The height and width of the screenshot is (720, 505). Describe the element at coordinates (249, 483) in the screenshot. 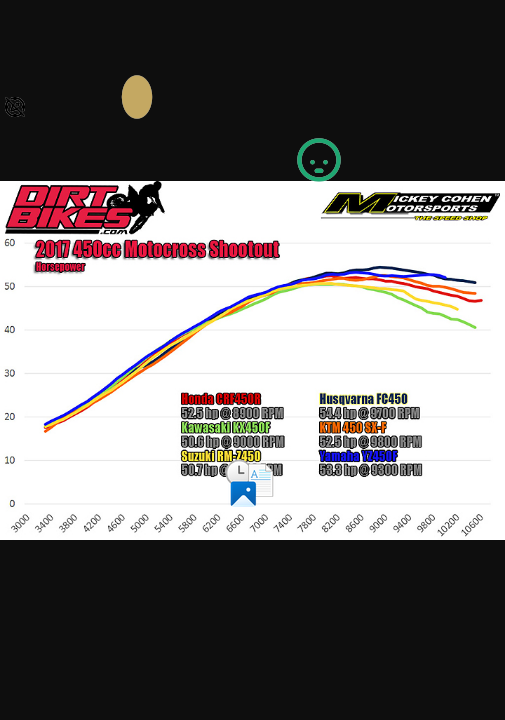

I see `view recently accessed files or documents` at that location.